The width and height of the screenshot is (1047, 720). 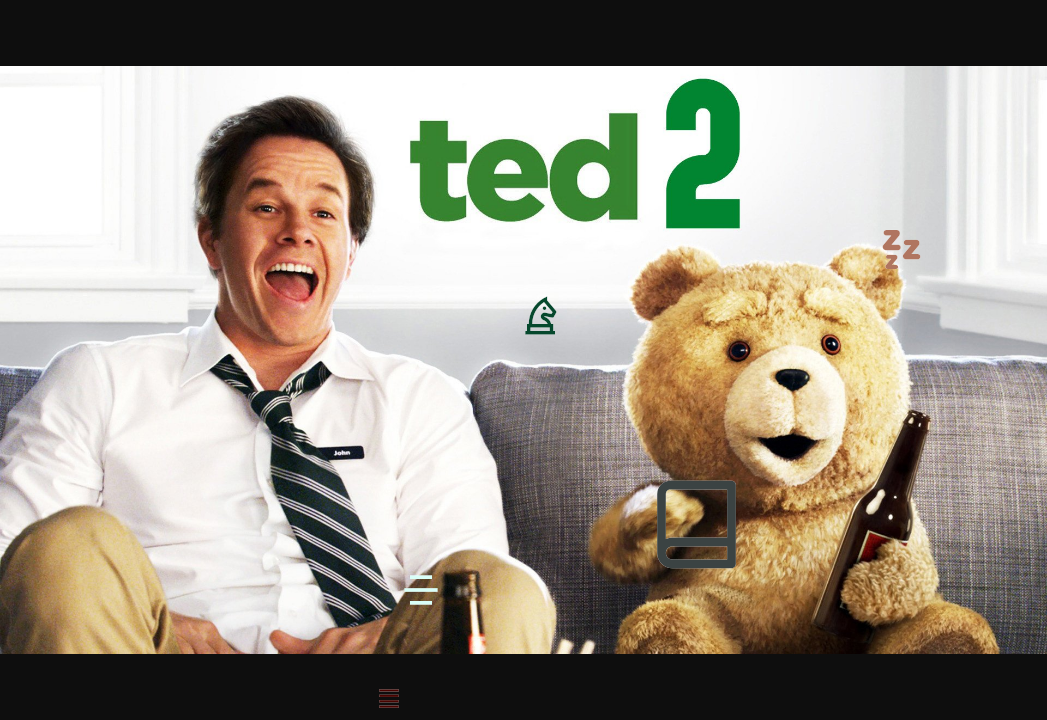 I want to click on open your library or reading list, so click(x=696, y=524).